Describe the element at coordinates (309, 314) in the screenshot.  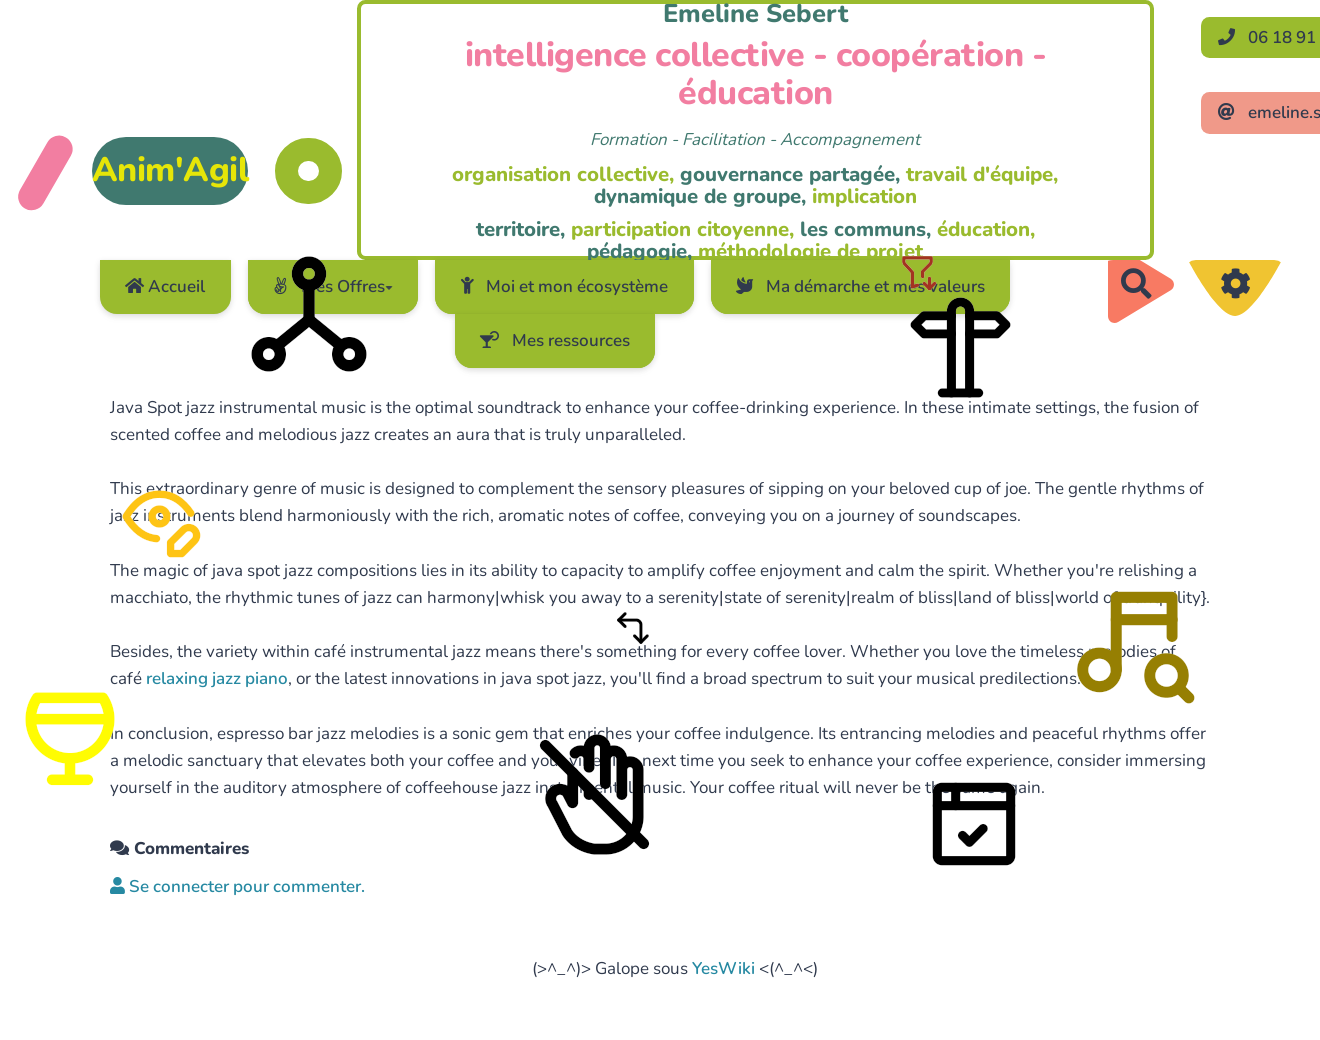
I see `view organizational hierarchy or structure` at that location.